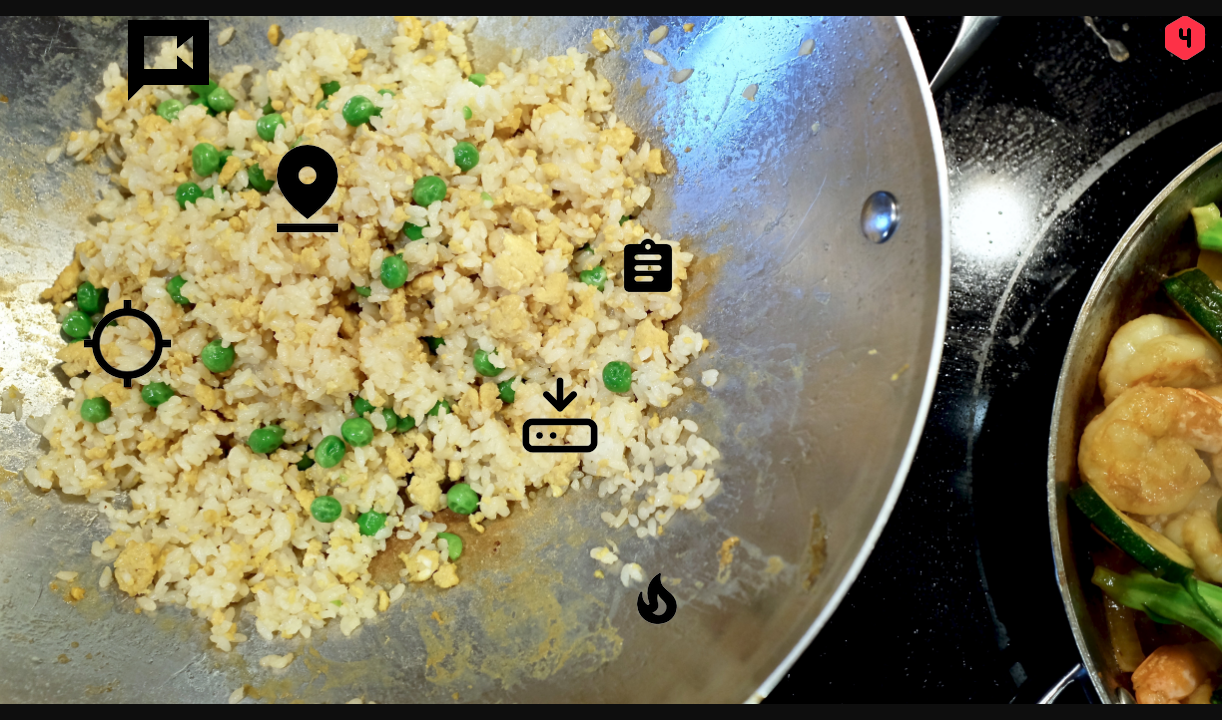 The width and height of the screenshot is (1222, 720). What do you see at coordinates (560, 415) in the screenshot?
I see `download file to local storage` at bounding box center [560, 415].